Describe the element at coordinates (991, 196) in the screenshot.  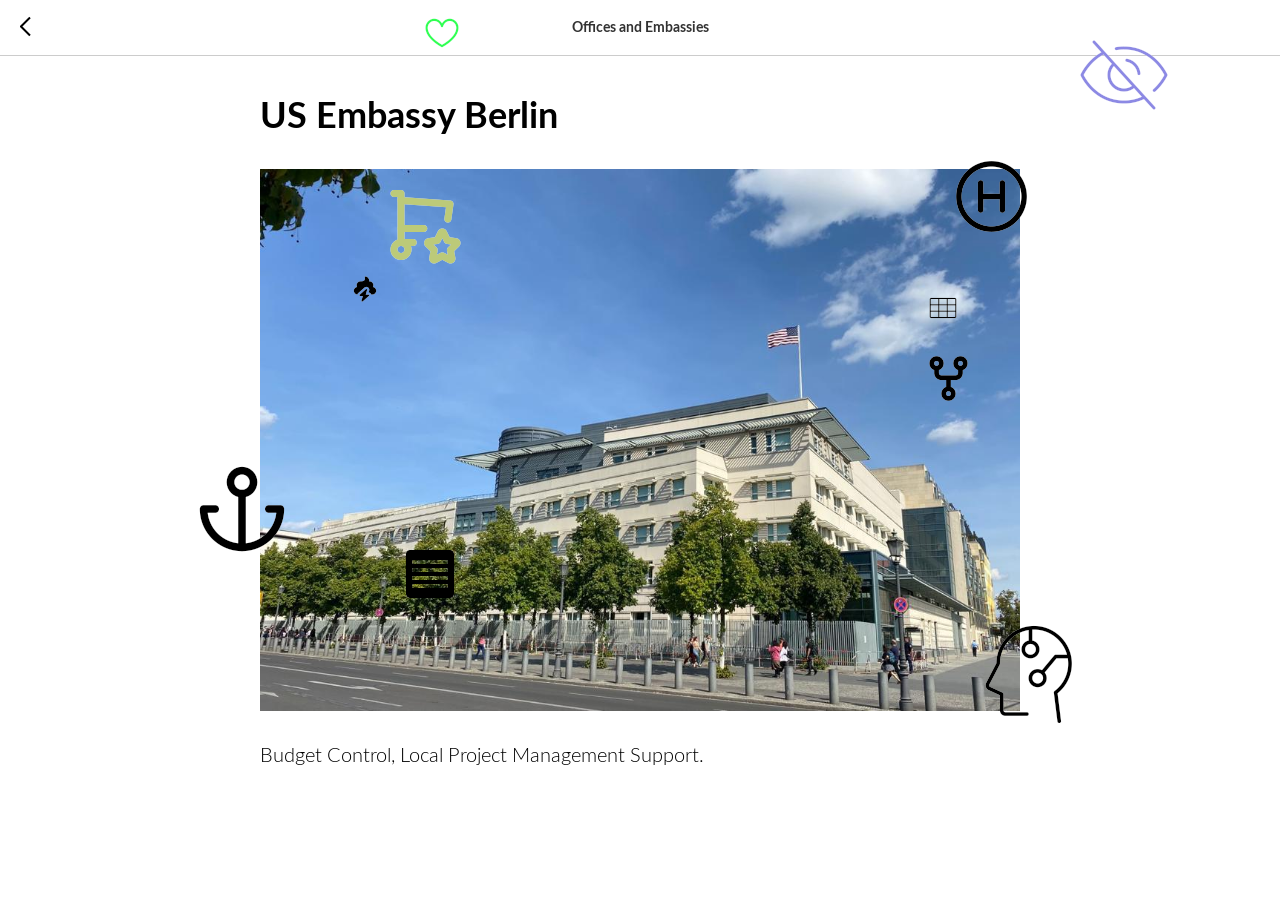
I see `hospital or helipad location marker` at that location.